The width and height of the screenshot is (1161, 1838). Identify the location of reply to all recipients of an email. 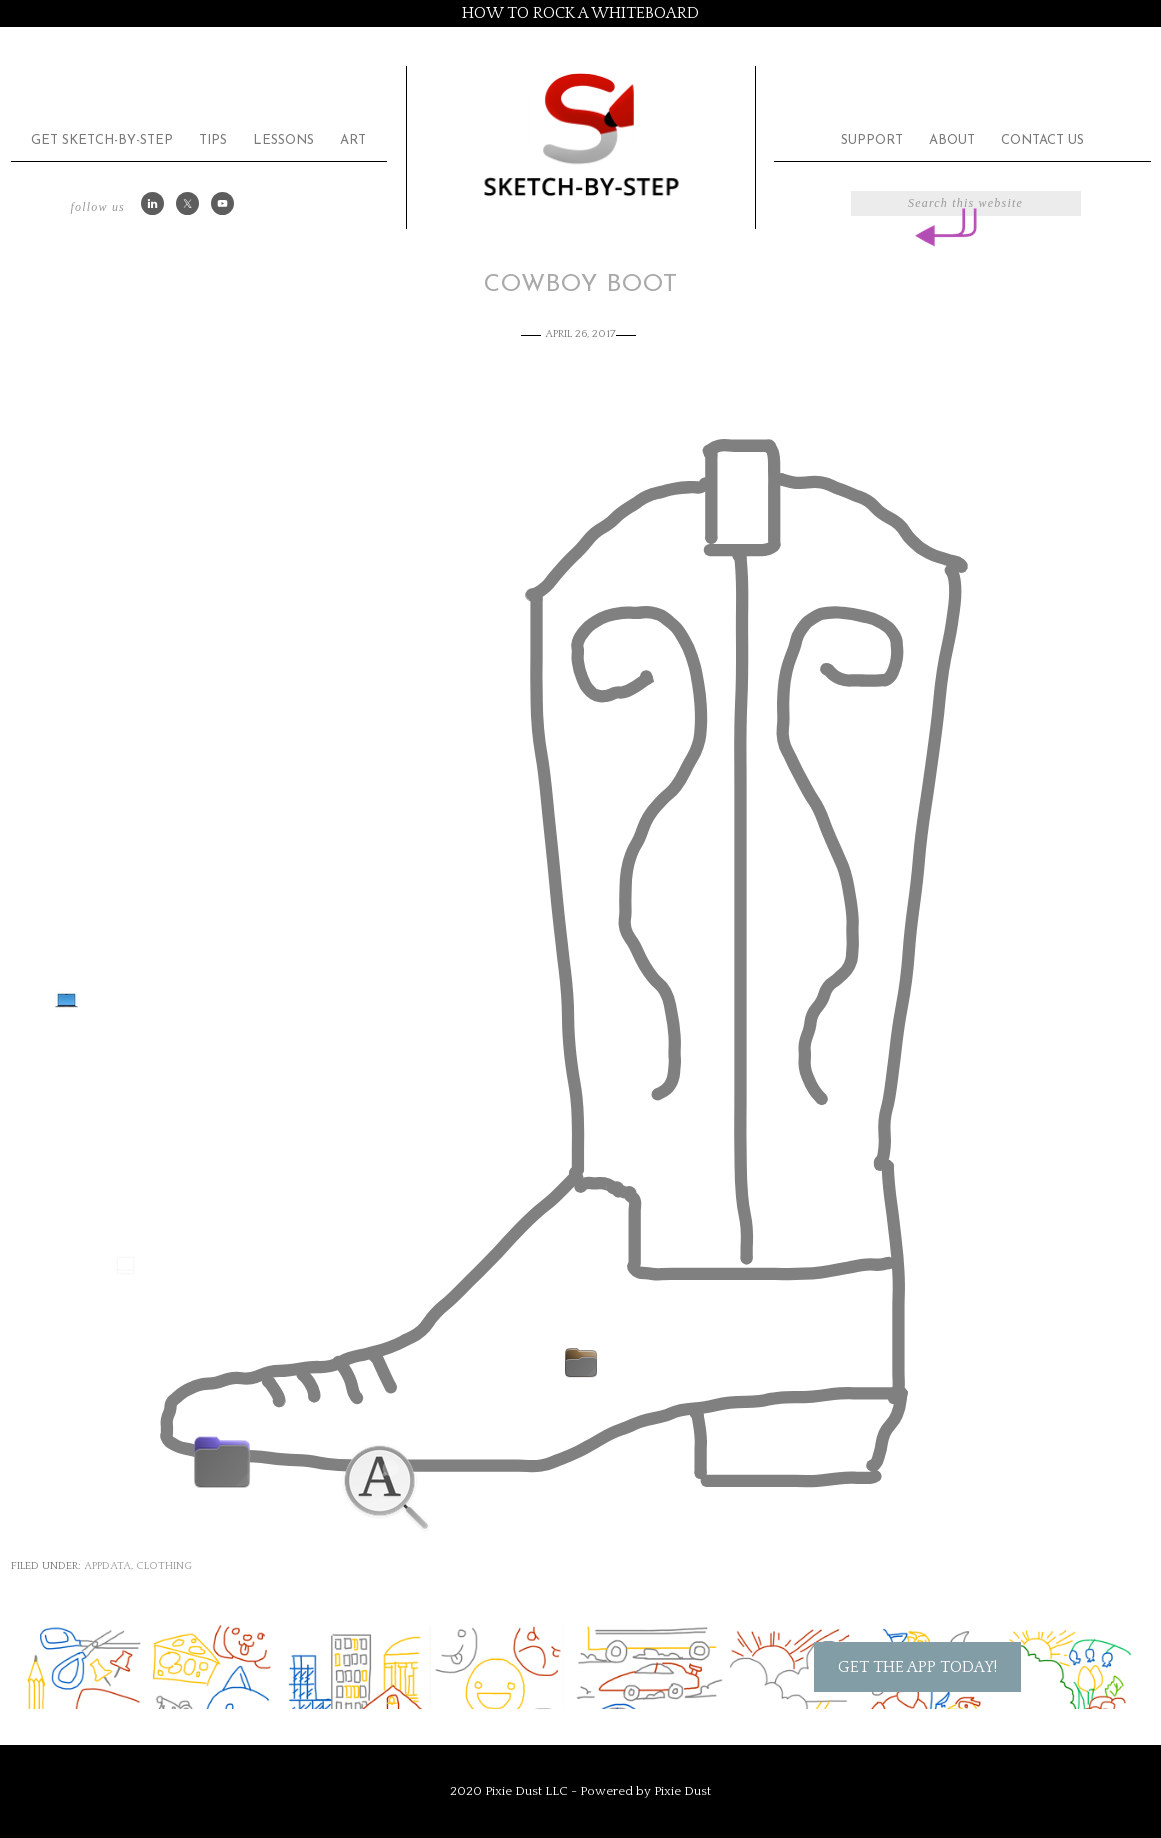
(945, 227).